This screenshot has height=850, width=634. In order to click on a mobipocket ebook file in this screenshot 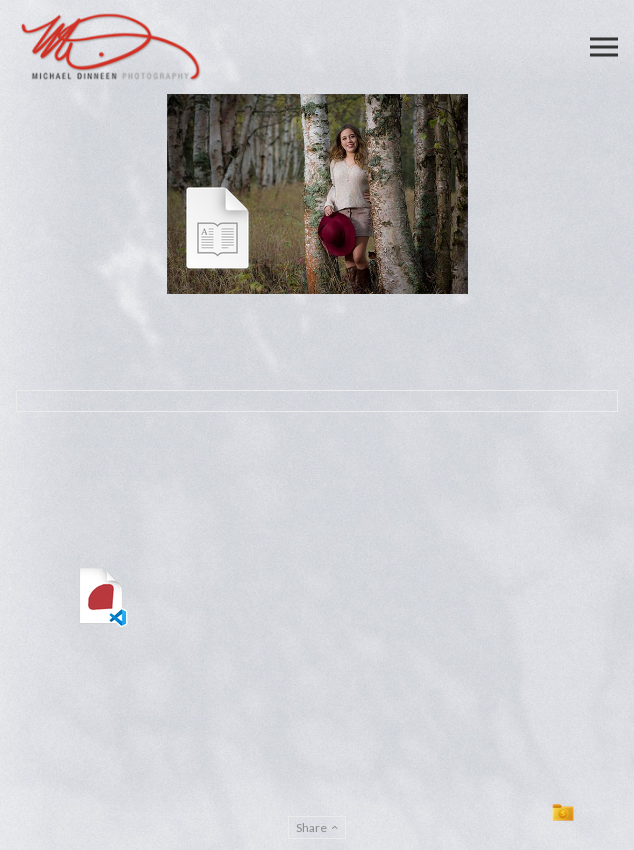, I will do `click(217, 229)`.